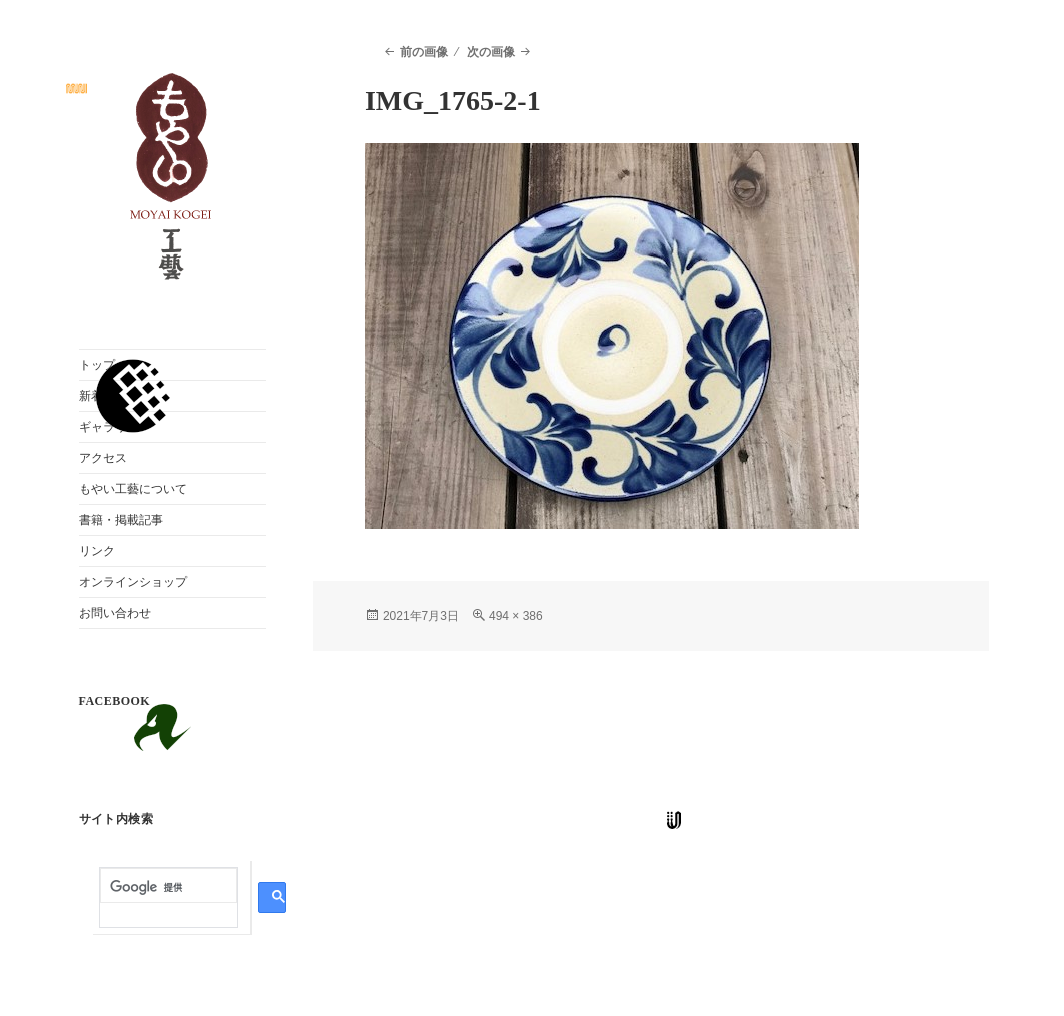  I want to click on san francisco municipal railway (muni) logo, so click(76, 88).